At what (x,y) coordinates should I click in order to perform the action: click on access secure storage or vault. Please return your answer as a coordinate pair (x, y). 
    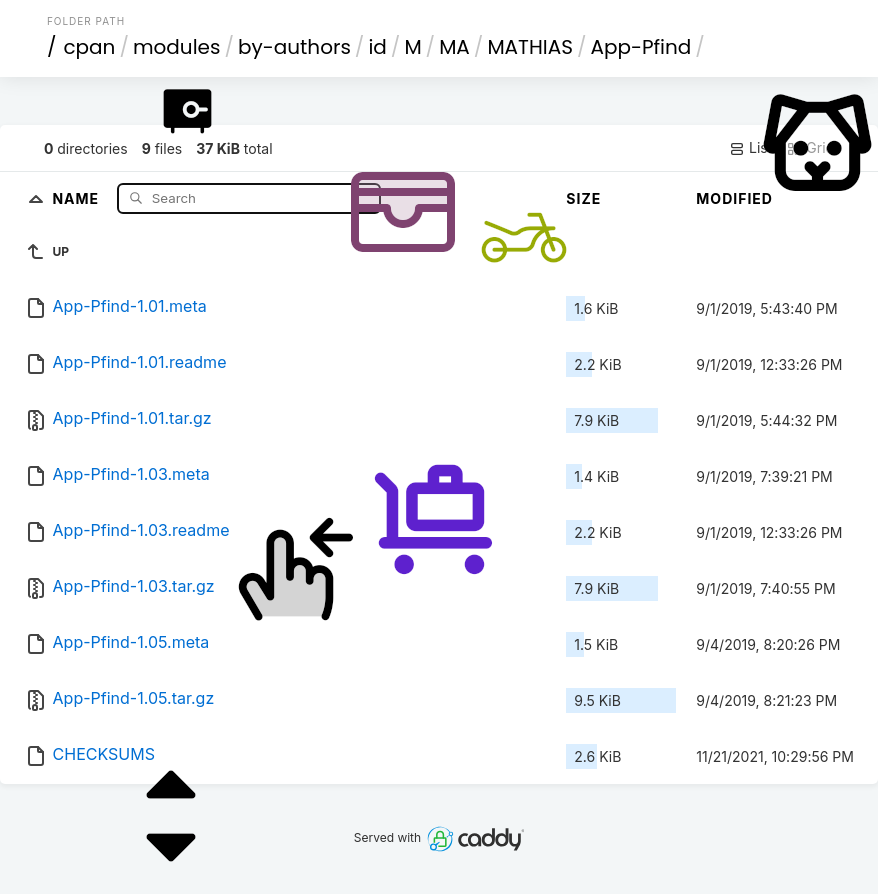
    Looking at the image, I should click on (187, 109).